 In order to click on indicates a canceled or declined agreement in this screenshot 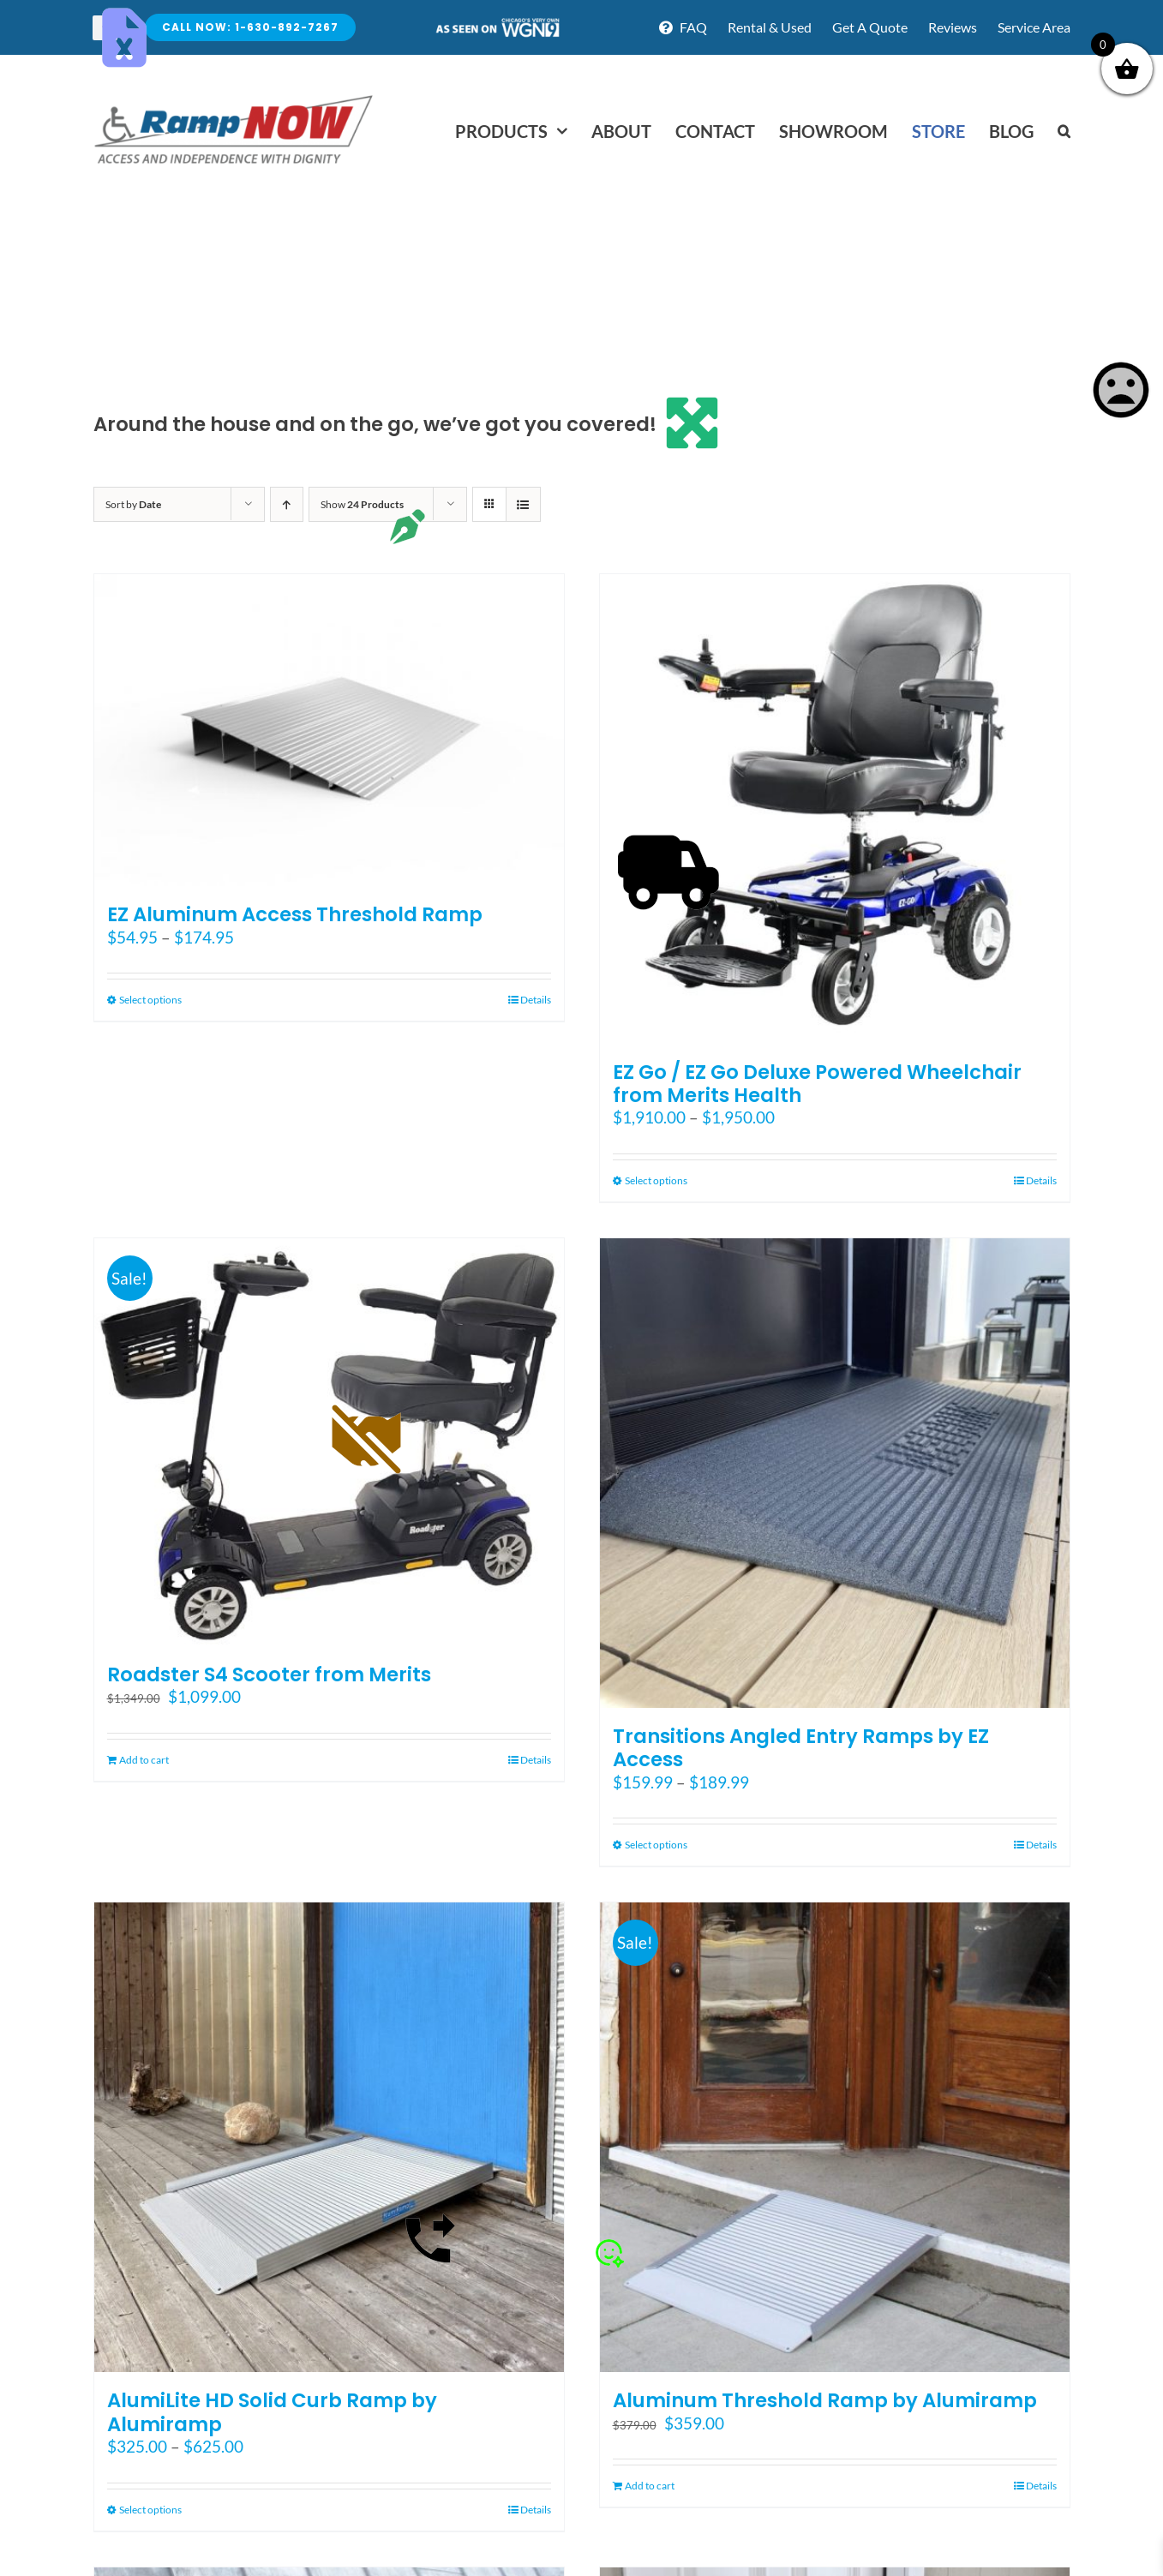, I will do `click(366, 1439)`.